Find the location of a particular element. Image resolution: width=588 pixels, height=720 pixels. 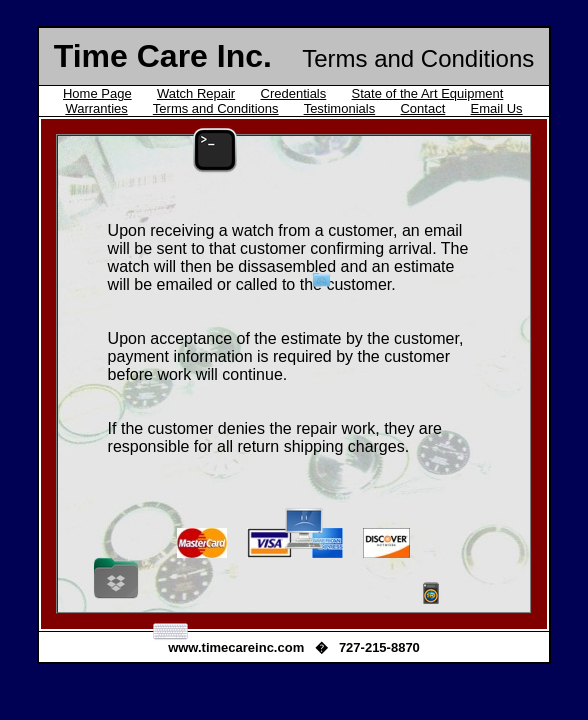

bluetooth keyboard connected is located at coordinates (170, 631).